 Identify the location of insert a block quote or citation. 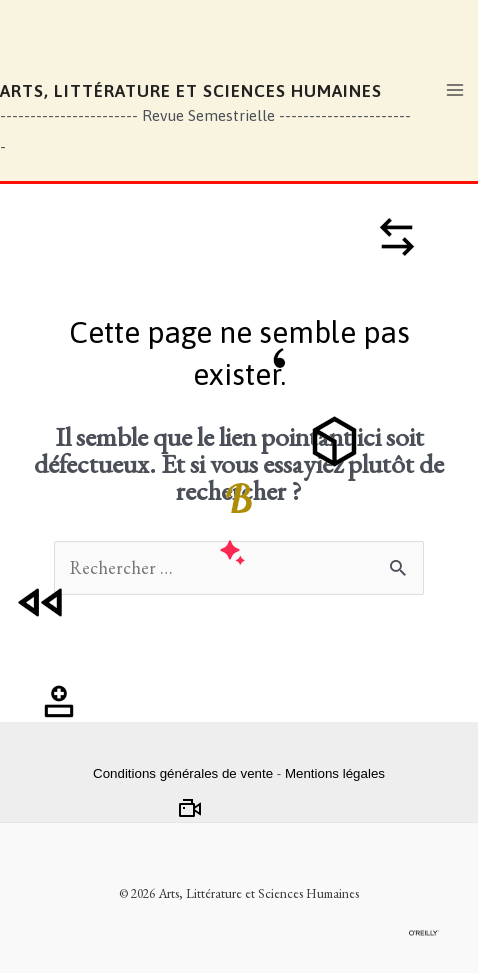
(279, 358).